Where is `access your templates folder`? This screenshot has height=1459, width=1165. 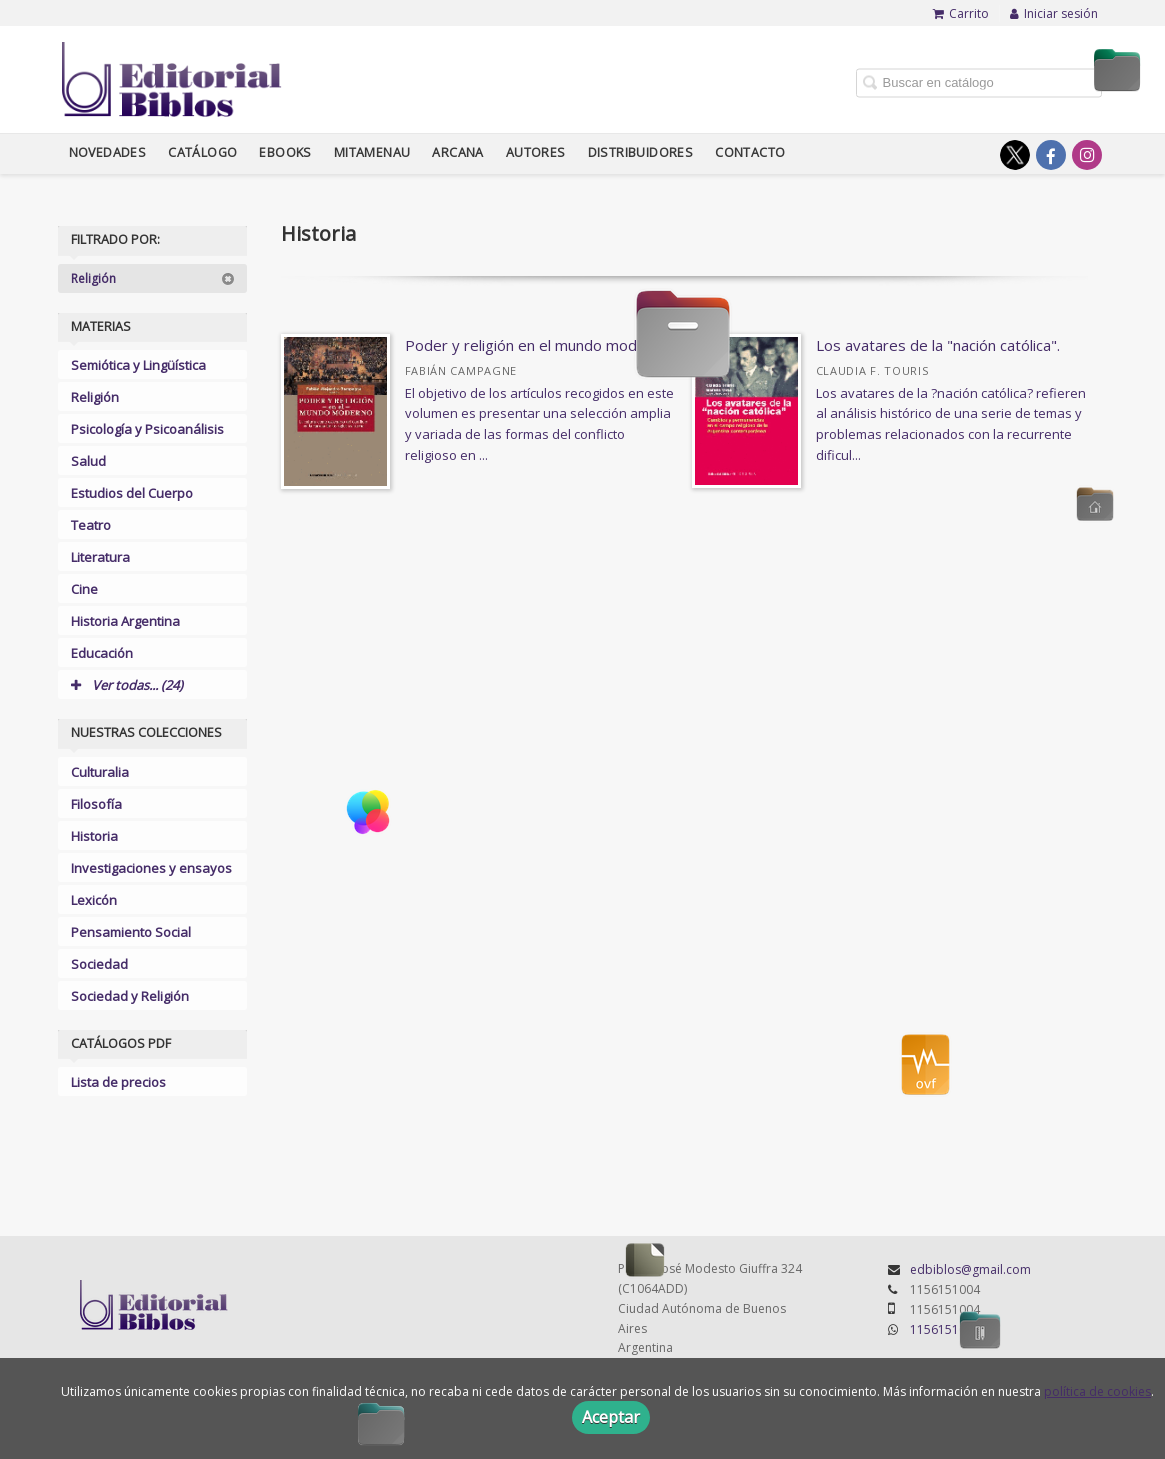 access your templates folder is located at coordinates (980, 1330).